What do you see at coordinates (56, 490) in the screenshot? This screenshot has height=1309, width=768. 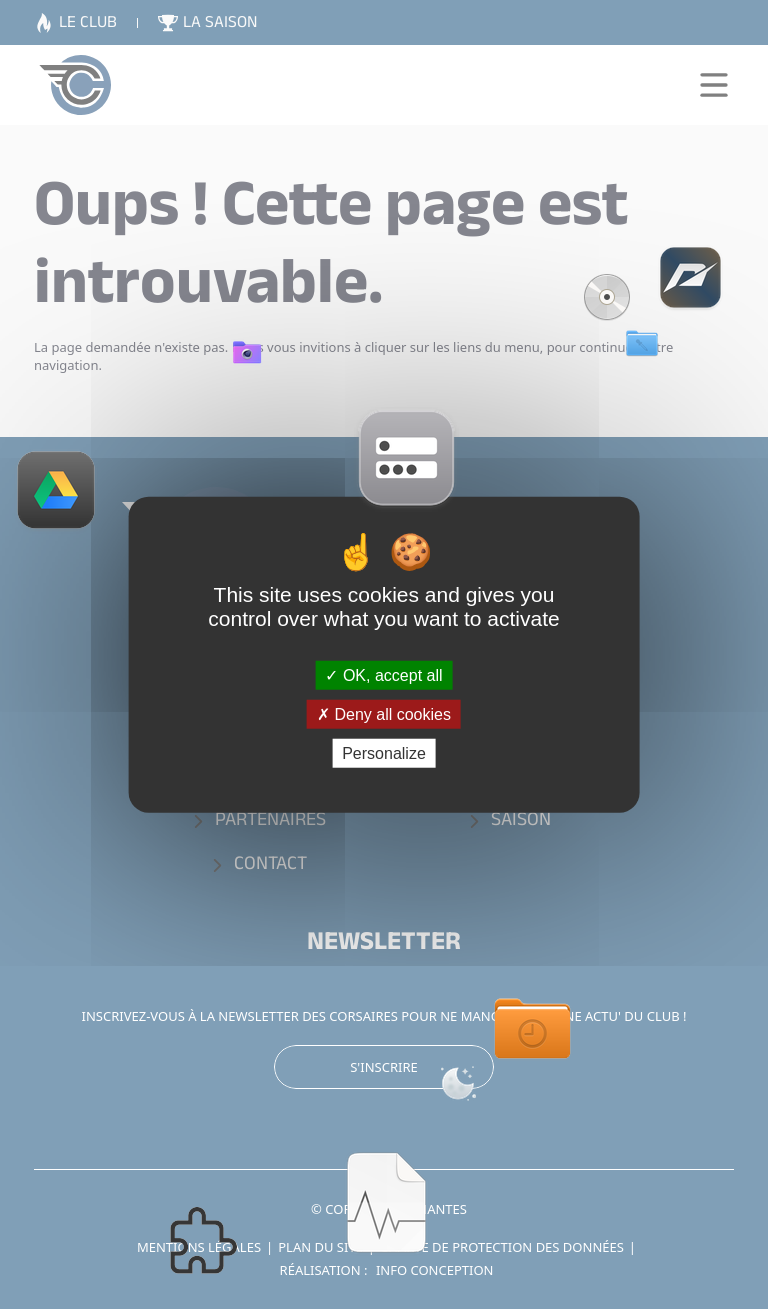 I see `open Google Drive app` at bounding box center [56, 490].